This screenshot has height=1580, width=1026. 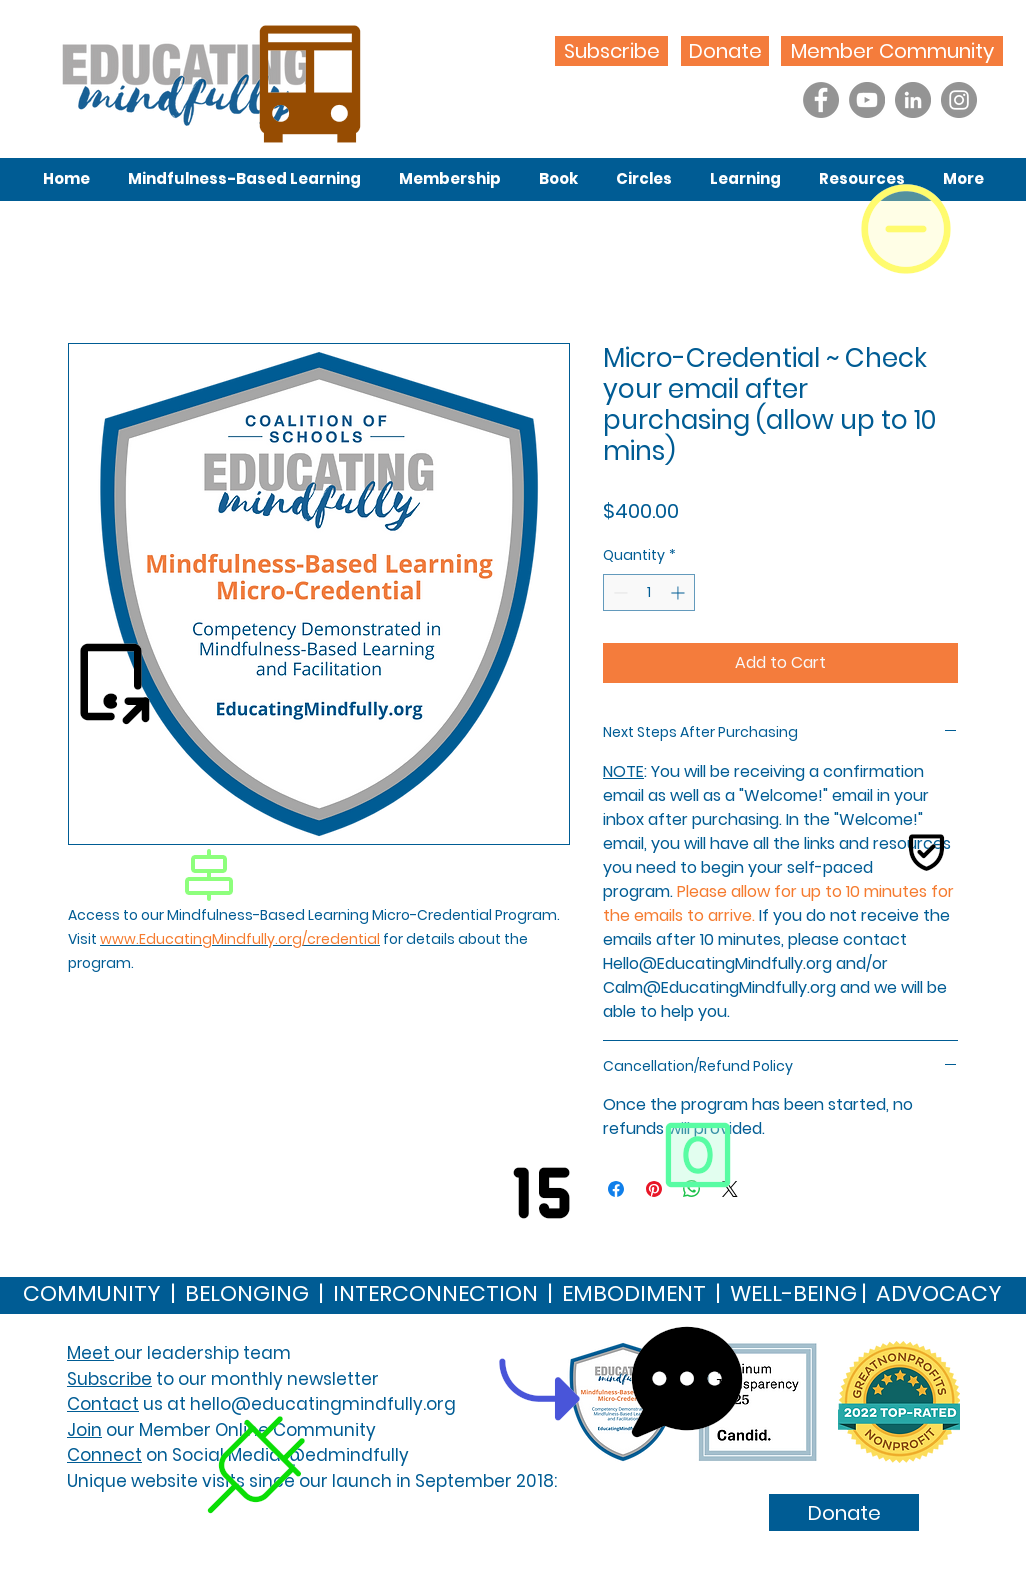 What do you see at coordinates (687, 1382) in the screenshot?
I see `open the comments section` at bounding box center [687, 1382].